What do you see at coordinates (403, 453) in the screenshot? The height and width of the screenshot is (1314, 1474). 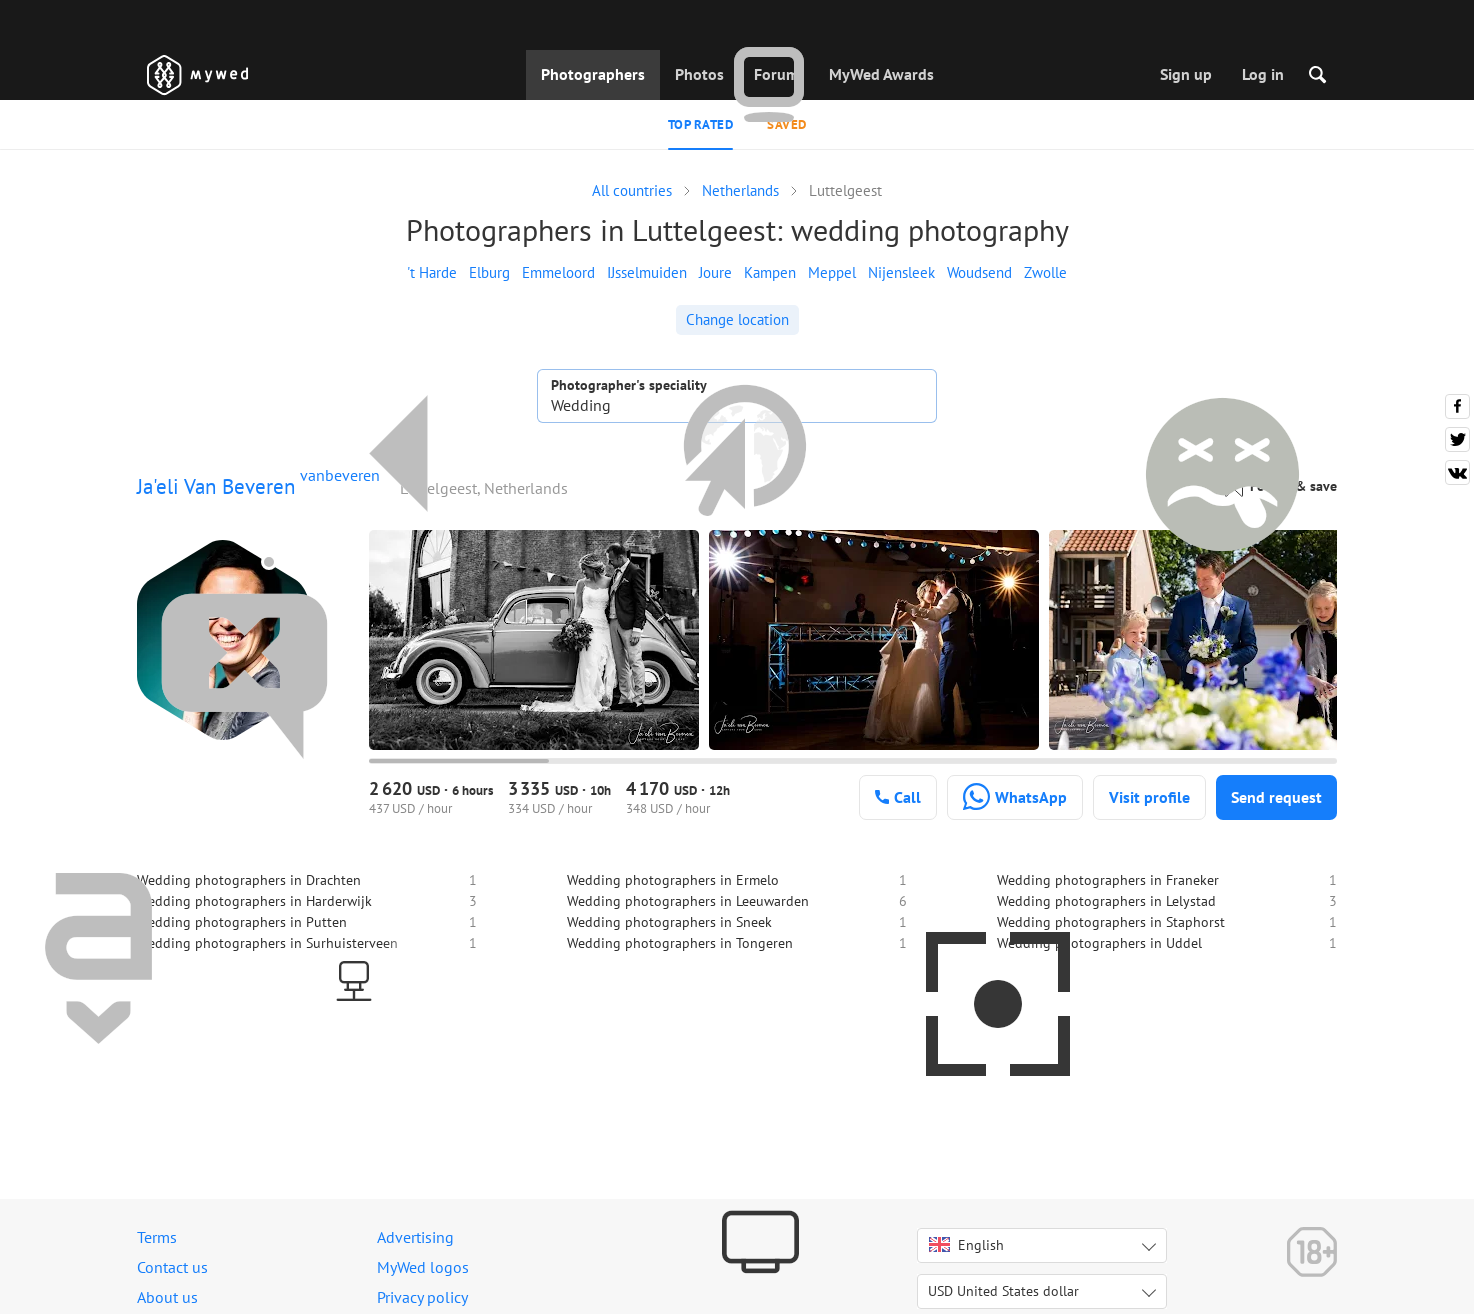 I see `navigate to the previous item or screen` at bounding box center [403, 453].